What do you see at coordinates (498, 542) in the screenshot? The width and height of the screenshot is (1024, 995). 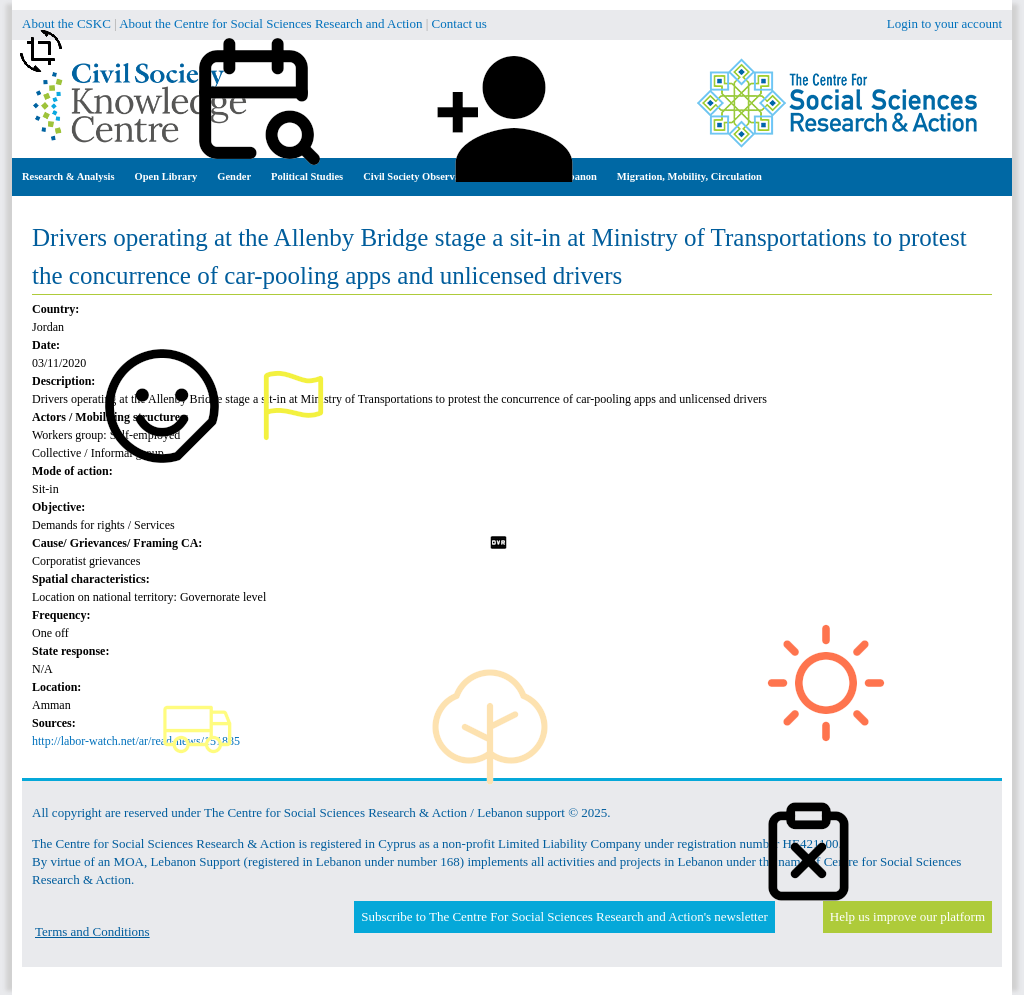 I see `access DVR recordings` at bounding box center [498, 542].